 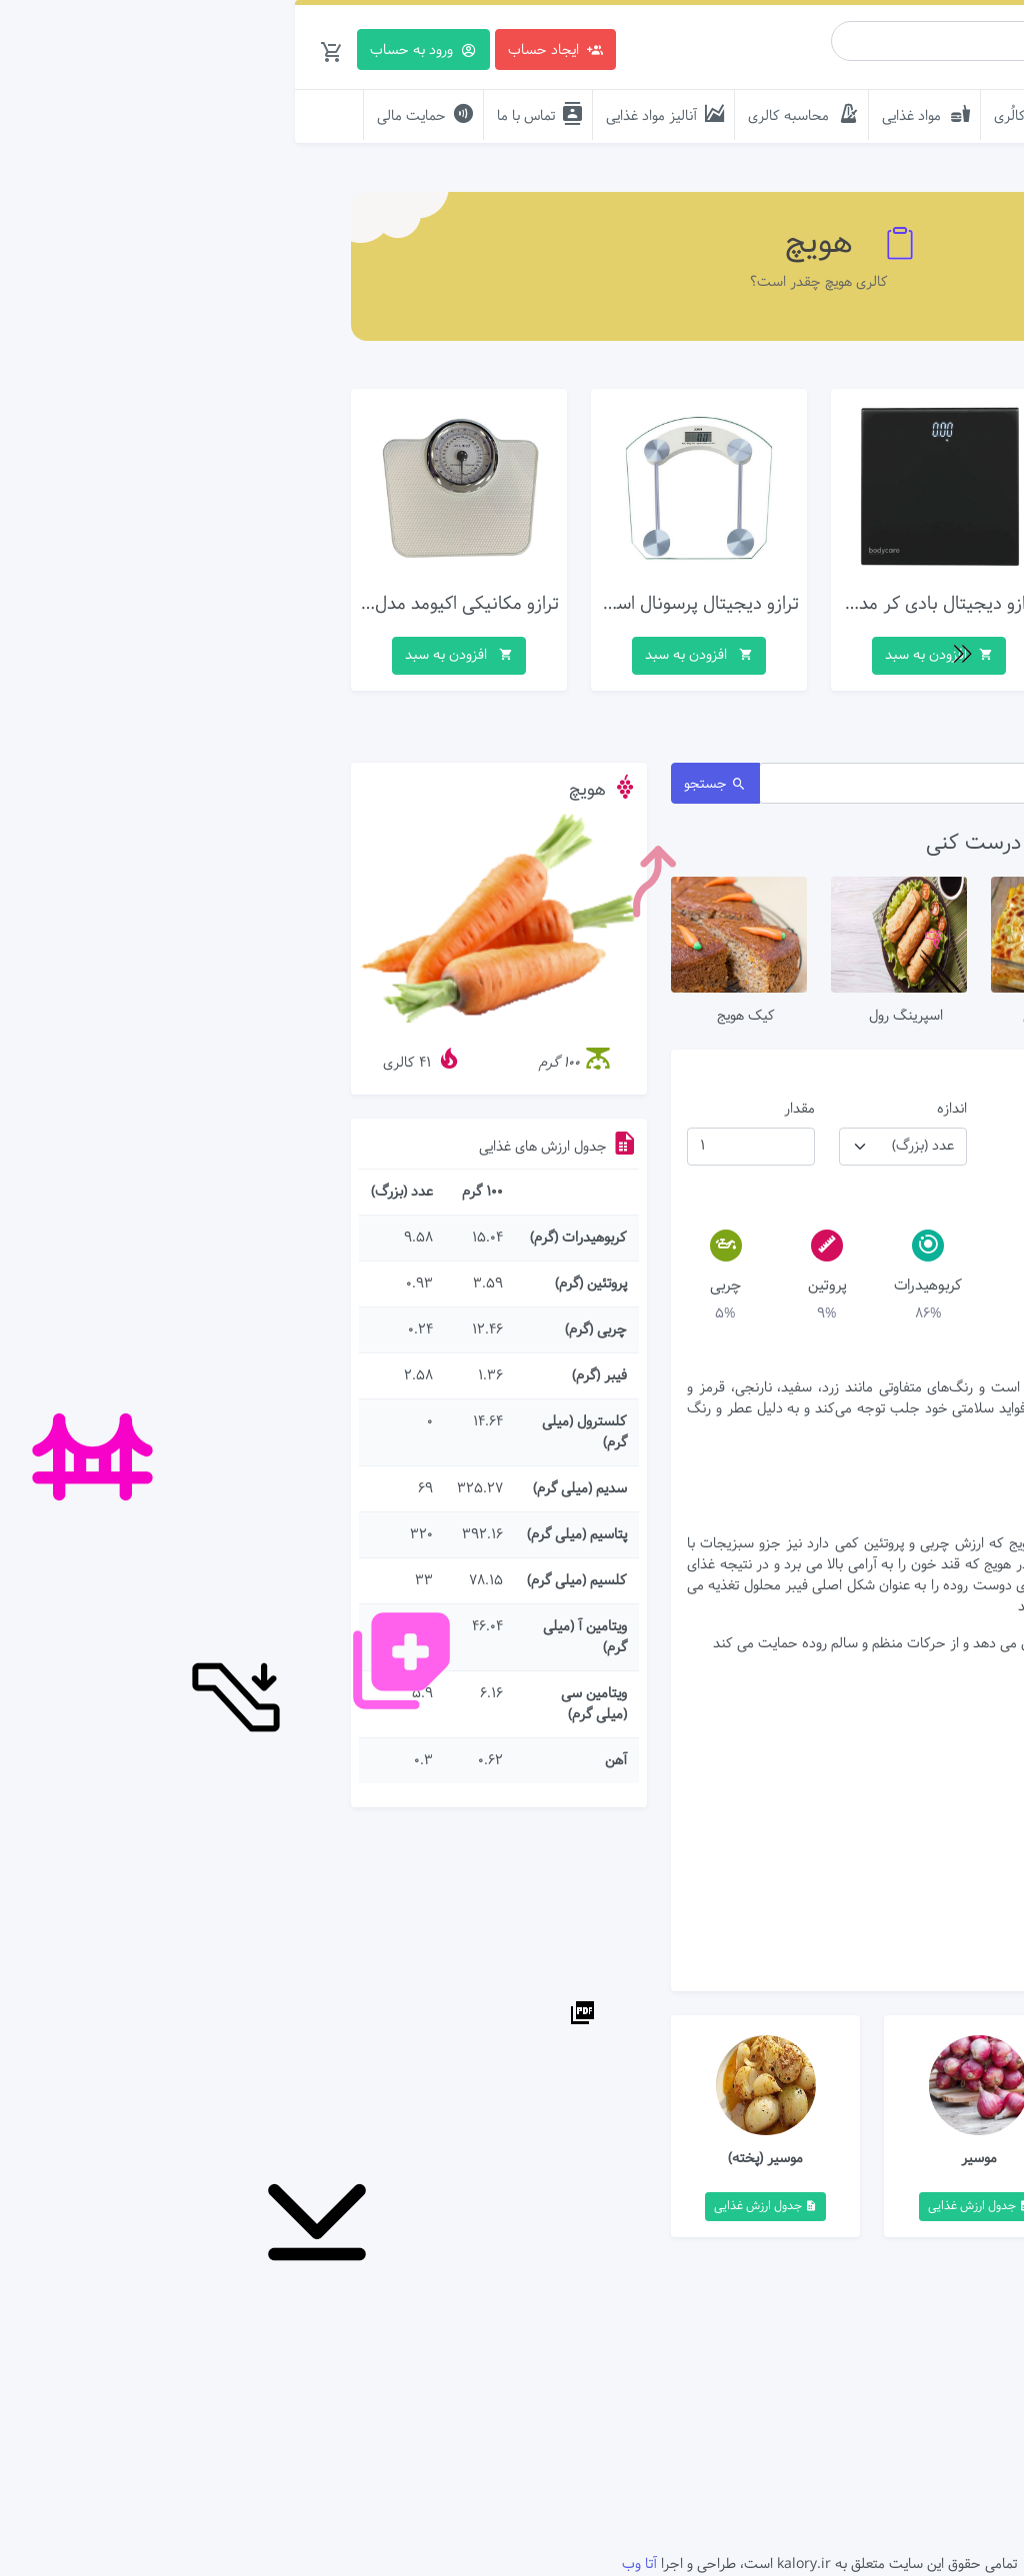 What do you see at coordinates (92, 1456) in the screenshot?
I see `view bridge or overpass information` at bounding box center [92, 1456].